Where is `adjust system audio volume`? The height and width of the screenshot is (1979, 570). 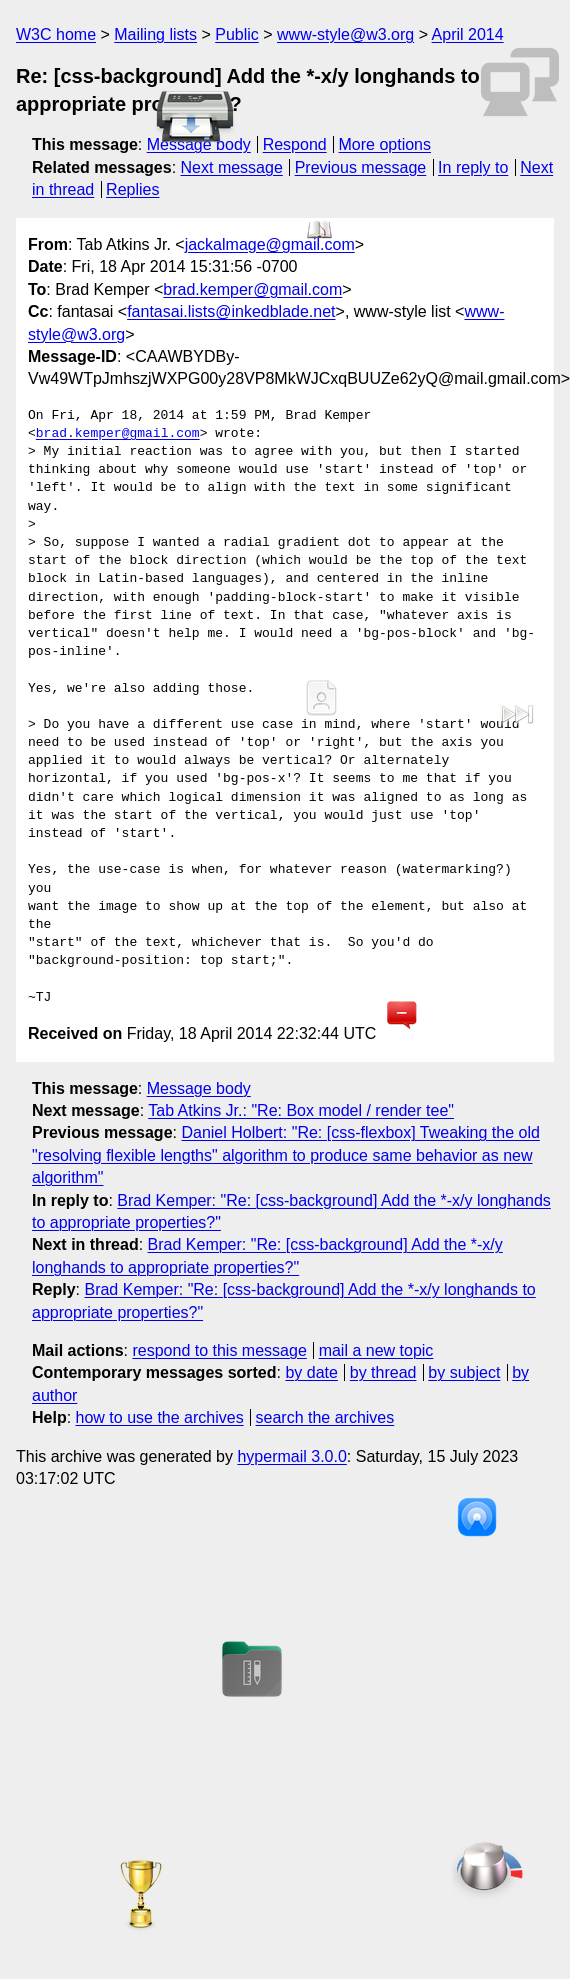 adjust system audio volume is located at coordinates (489, 1867).